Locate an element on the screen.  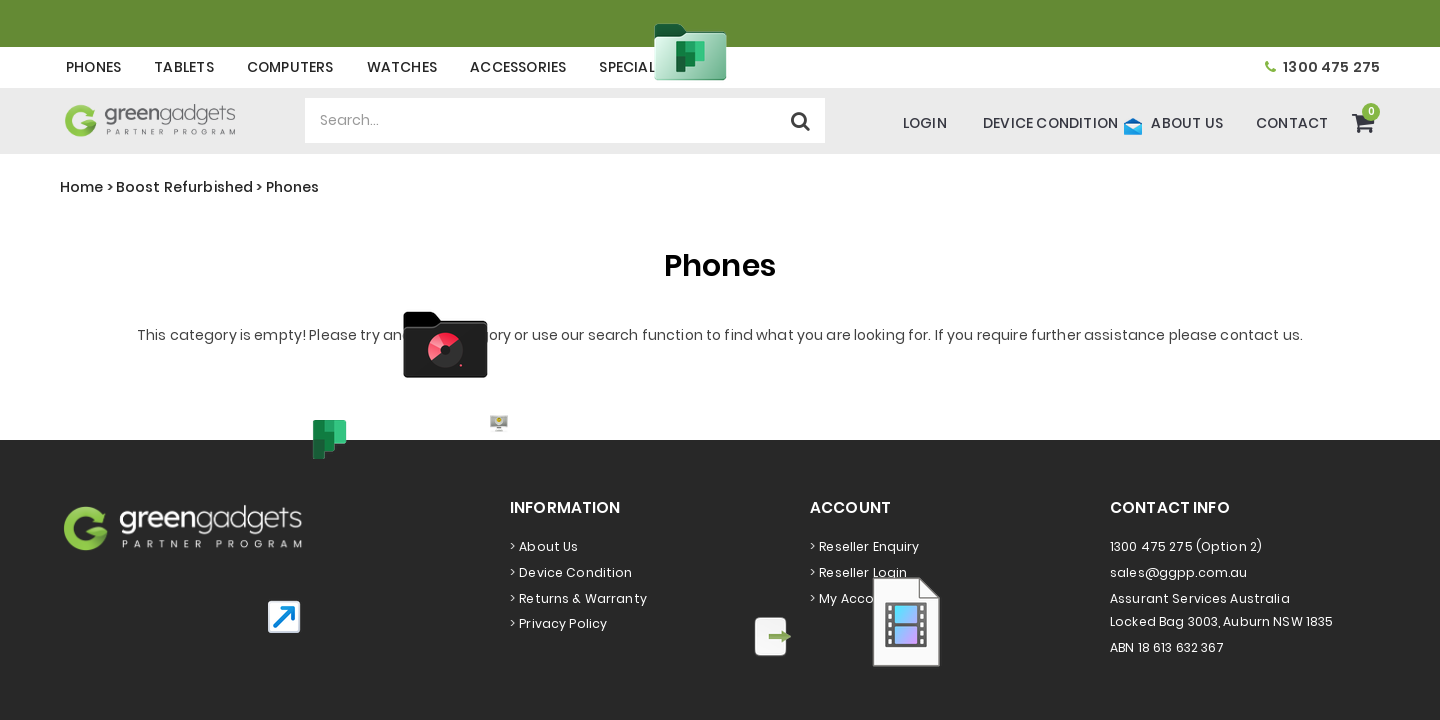
open a video file is located at coordinates (906, 622).